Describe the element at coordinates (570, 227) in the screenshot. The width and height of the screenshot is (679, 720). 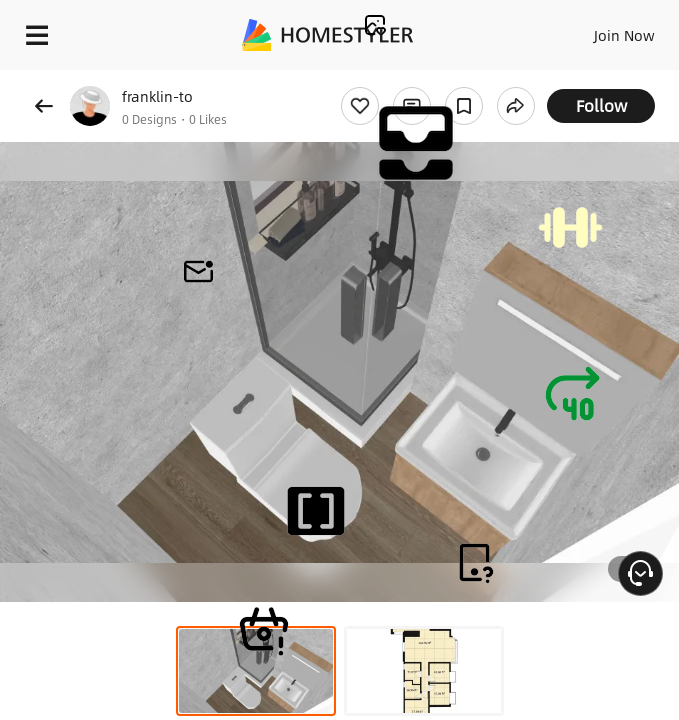
I see `access workout or fitness features` at that location.